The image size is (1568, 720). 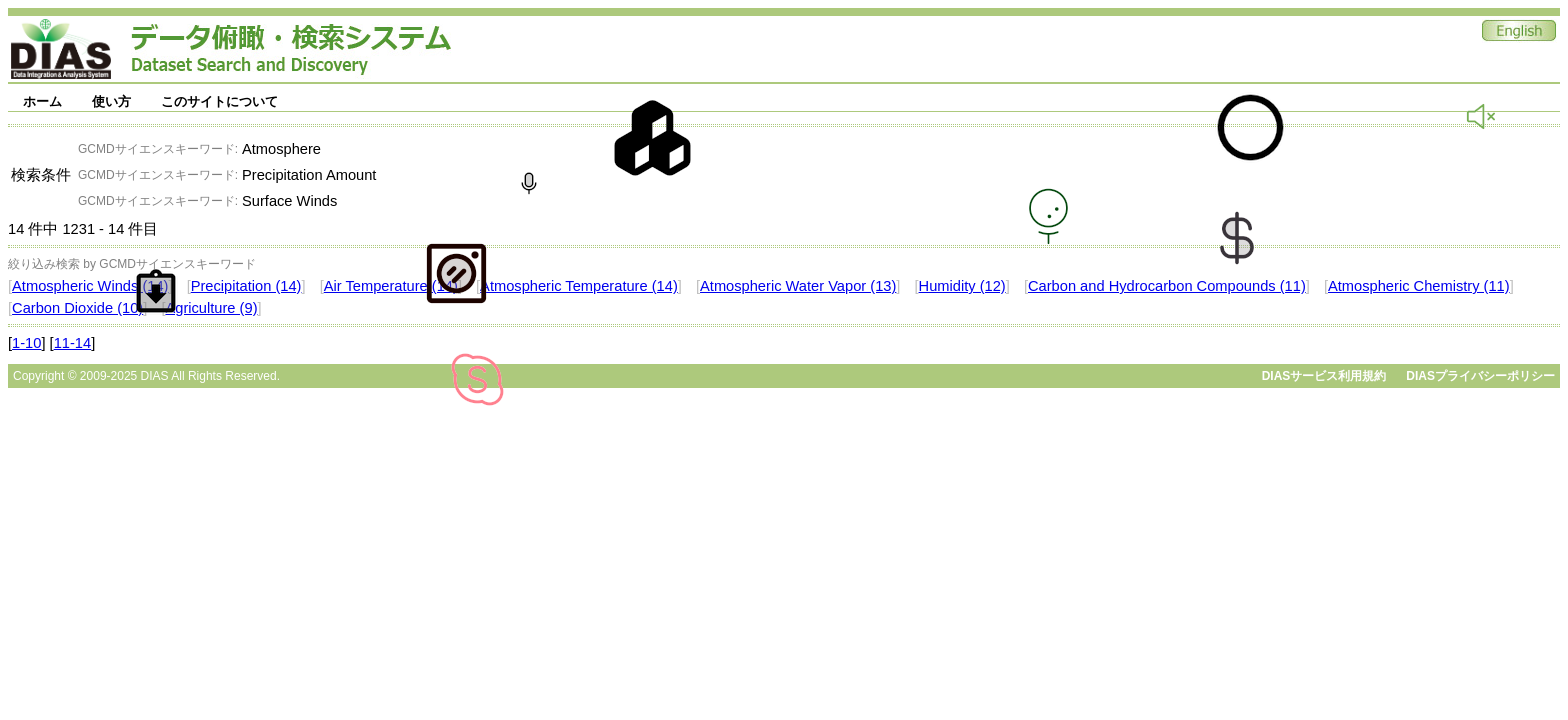 What do you see at coordinates (477, 379) in the screenshot?
I see `open skype app` at bounding box center [477, 379].